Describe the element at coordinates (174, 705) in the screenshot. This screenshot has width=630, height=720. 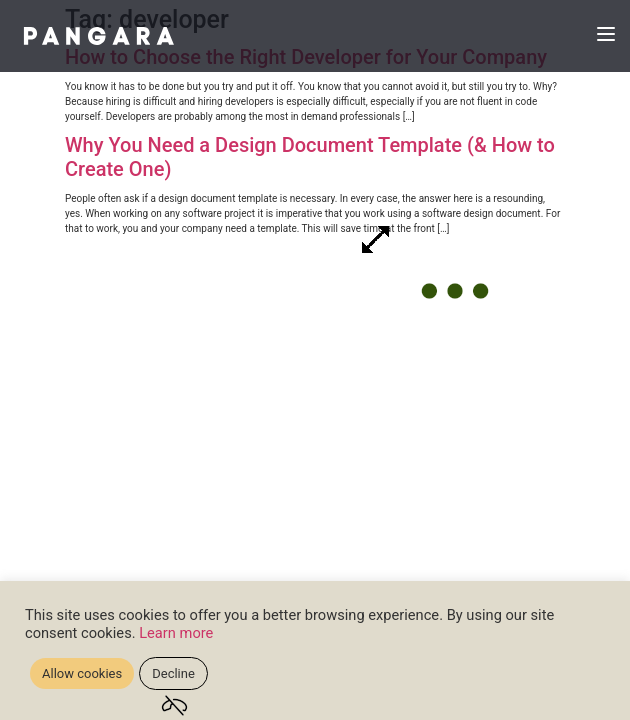
I see `end or decline a phone call` at that location.